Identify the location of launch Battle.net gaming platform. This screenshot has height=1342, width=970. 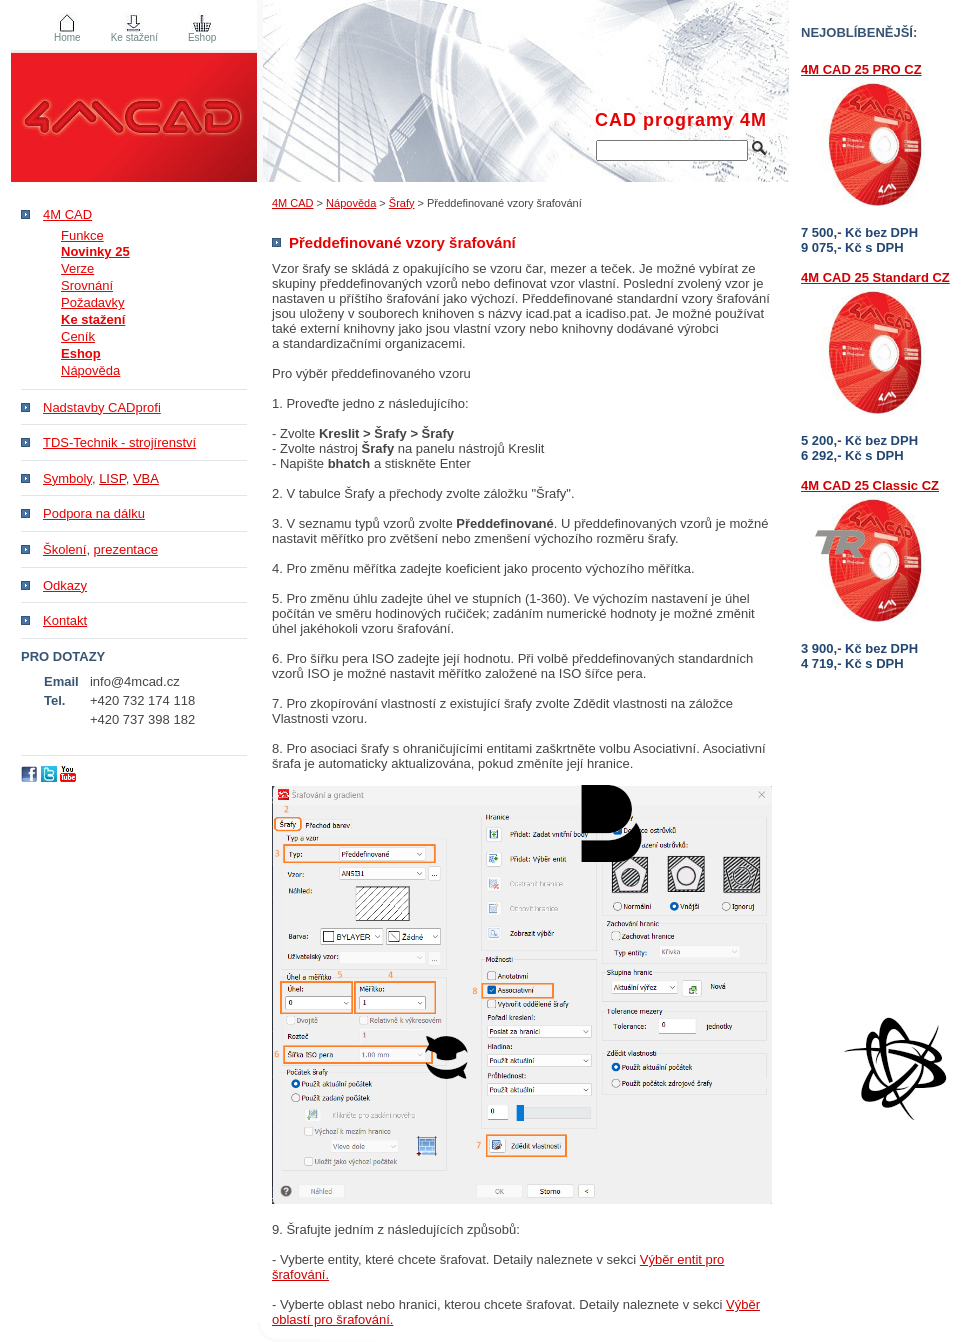
(895, 1069).